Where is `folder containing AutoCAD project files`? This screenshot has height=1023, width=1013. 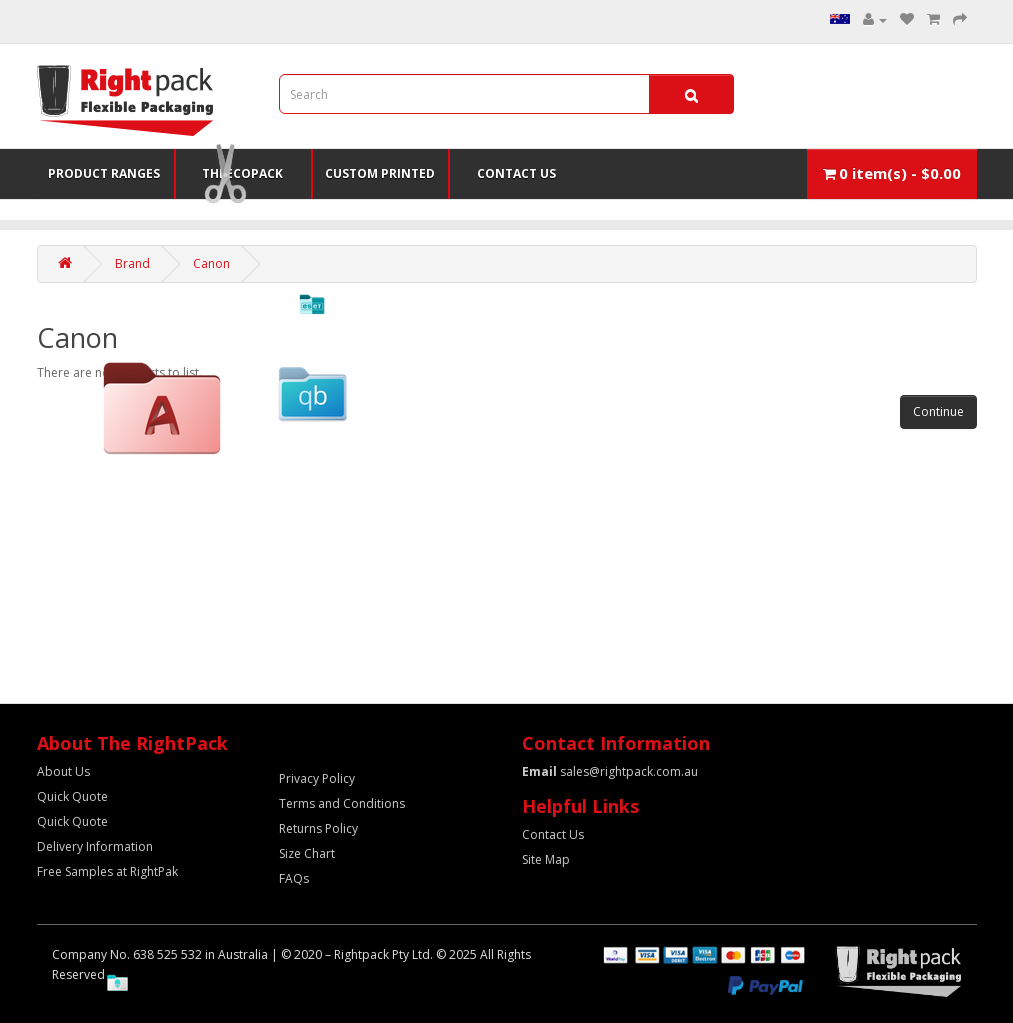
folder containing AutoCAD project files is located at coordinates (161, 411).